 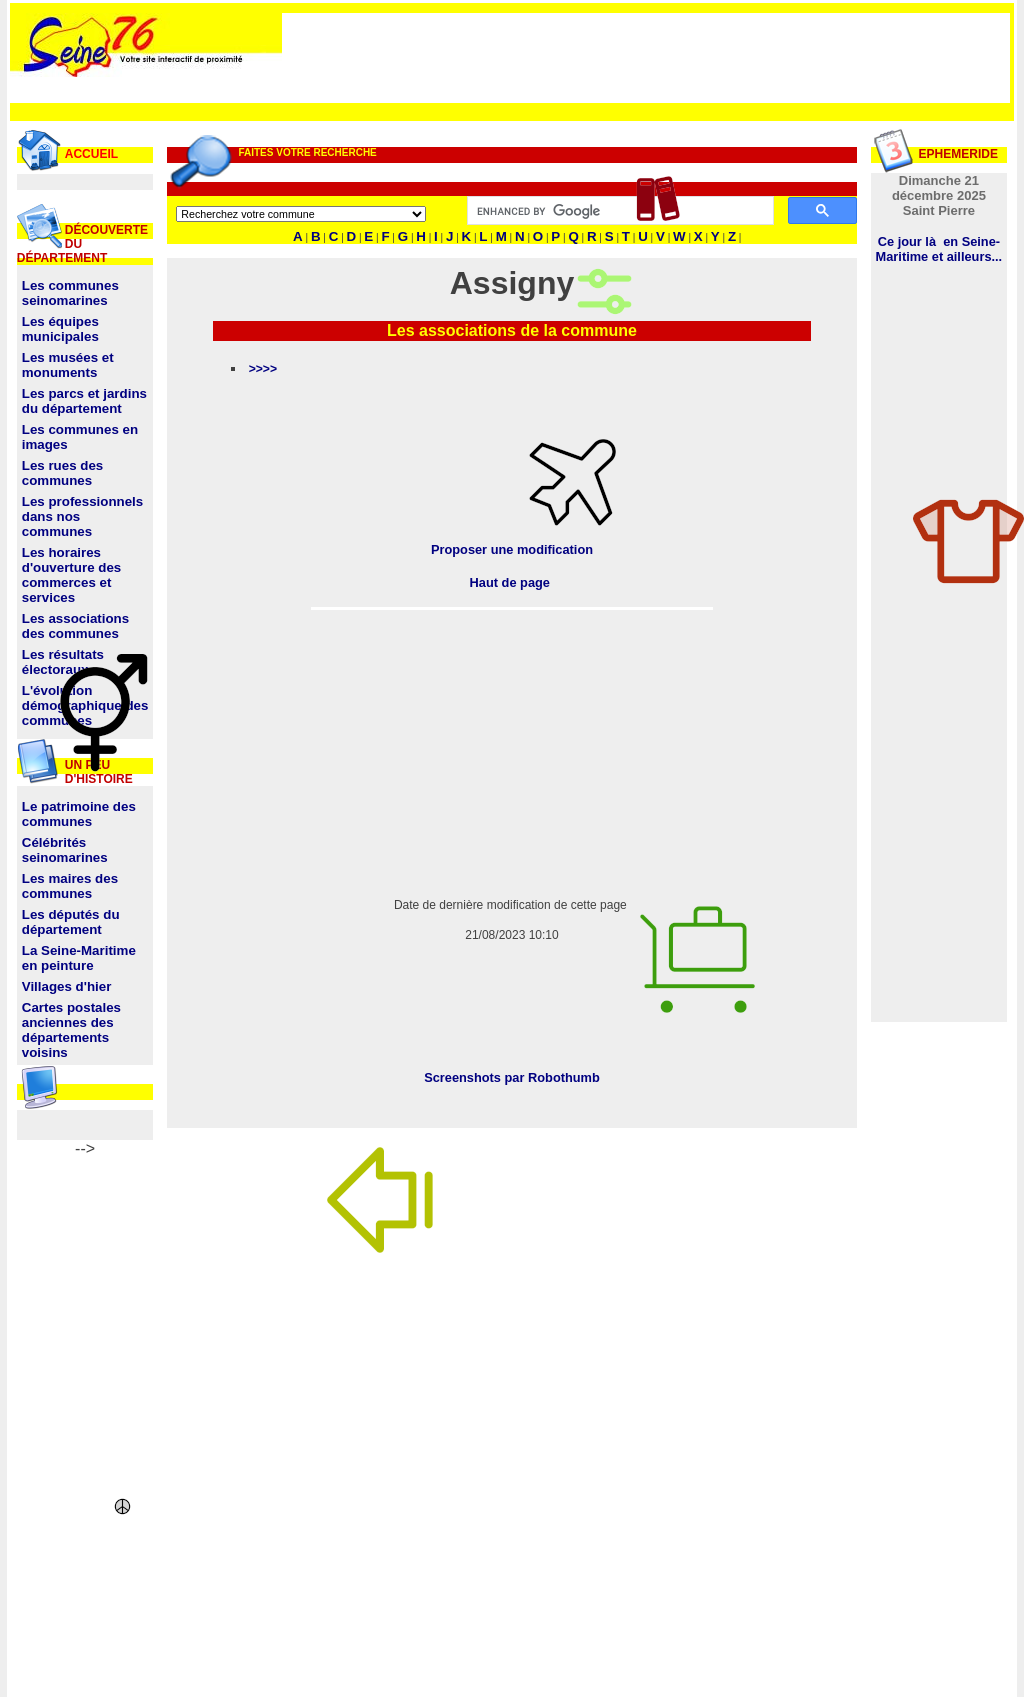 I want to click on browse clothing or apparel items, so click(x=968, y=541).